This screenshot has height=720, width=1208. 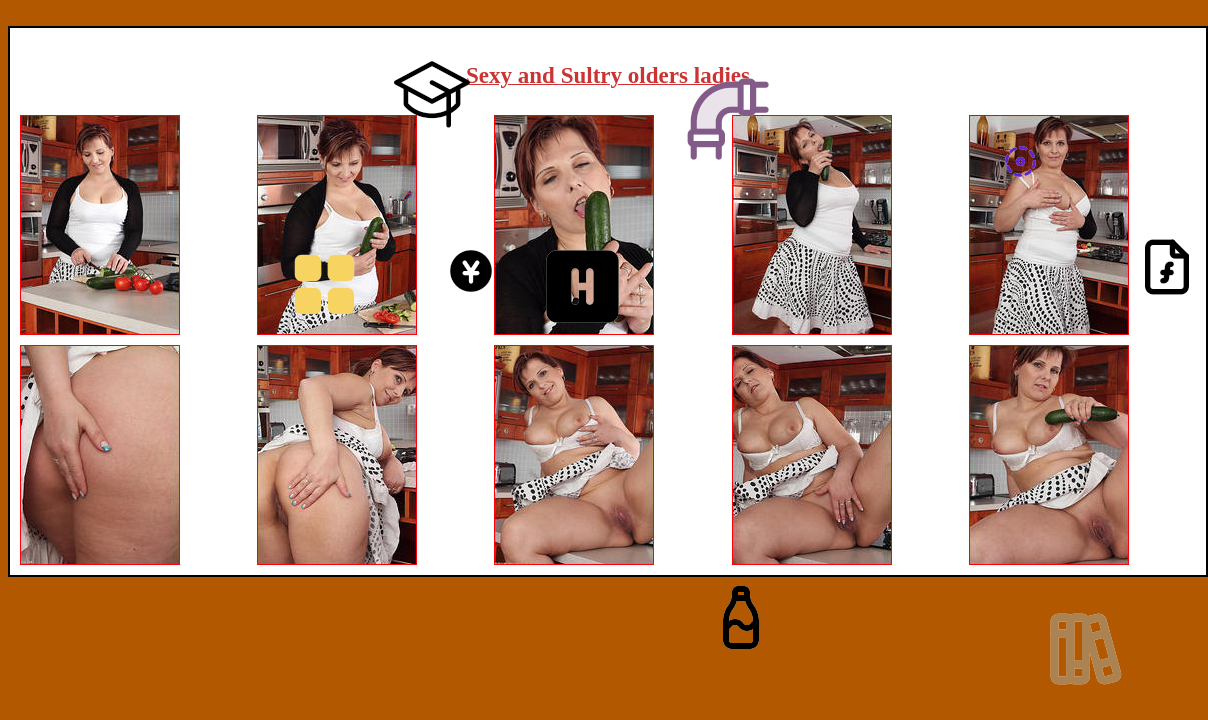 What do you see at coordinates (725, 116) in the screenshot?
I see `plumbing or pipe system settings` at bounding box center [725, 116].